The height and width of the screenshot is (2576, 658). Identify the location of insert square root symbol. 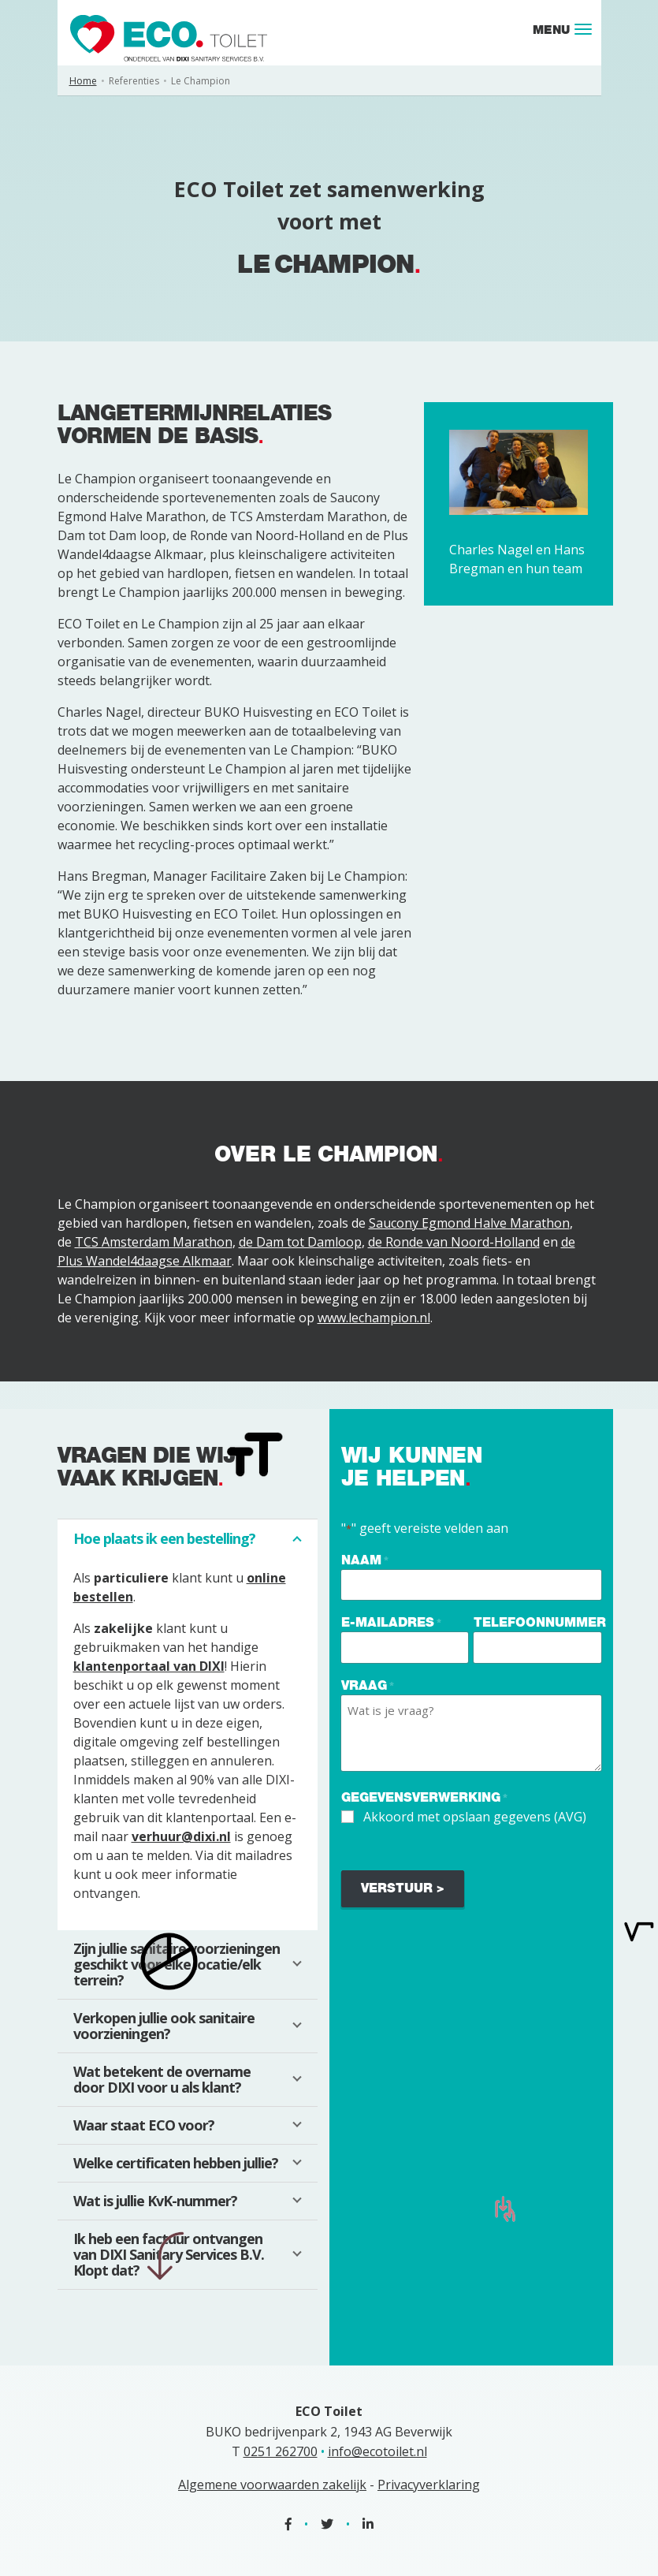
(638, 1929).